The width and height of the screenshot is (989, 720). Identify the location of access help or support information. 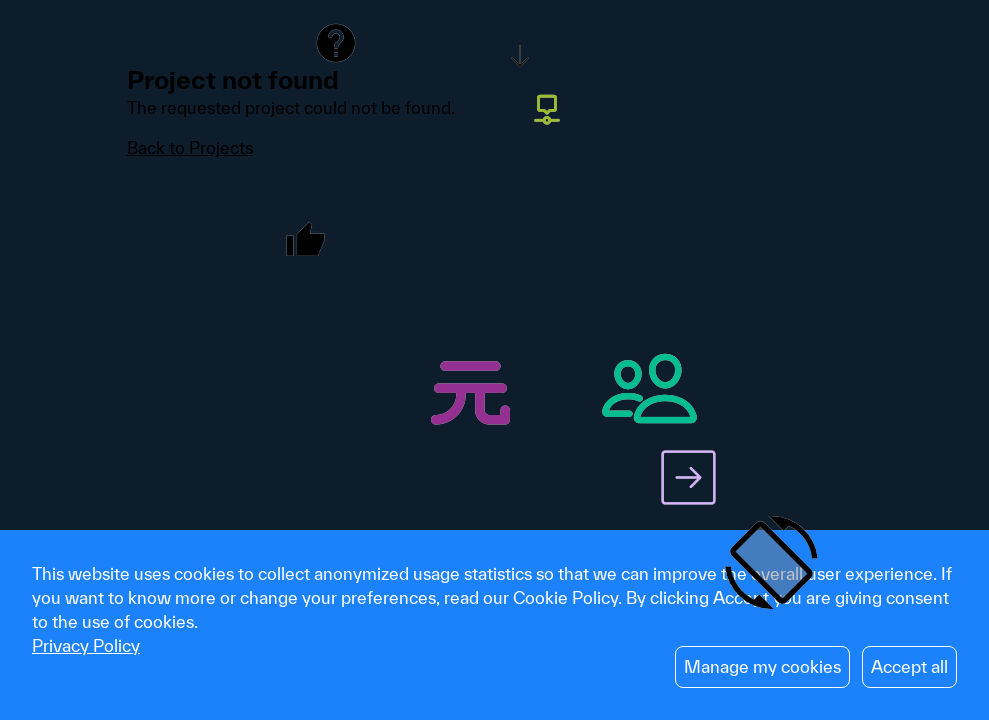
(336, 43).